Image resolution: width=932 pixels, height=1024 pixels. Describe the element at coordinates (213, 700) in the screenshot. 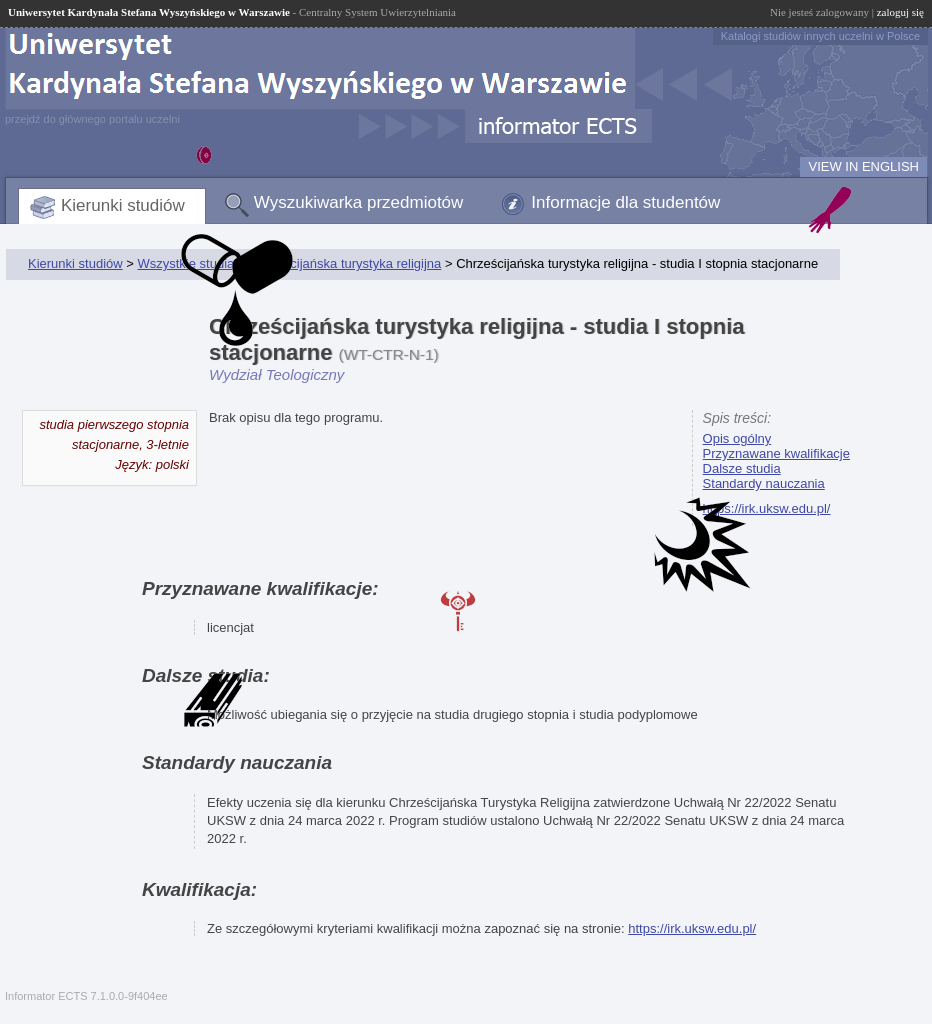

I see `wood beam resource or building material` at that location.